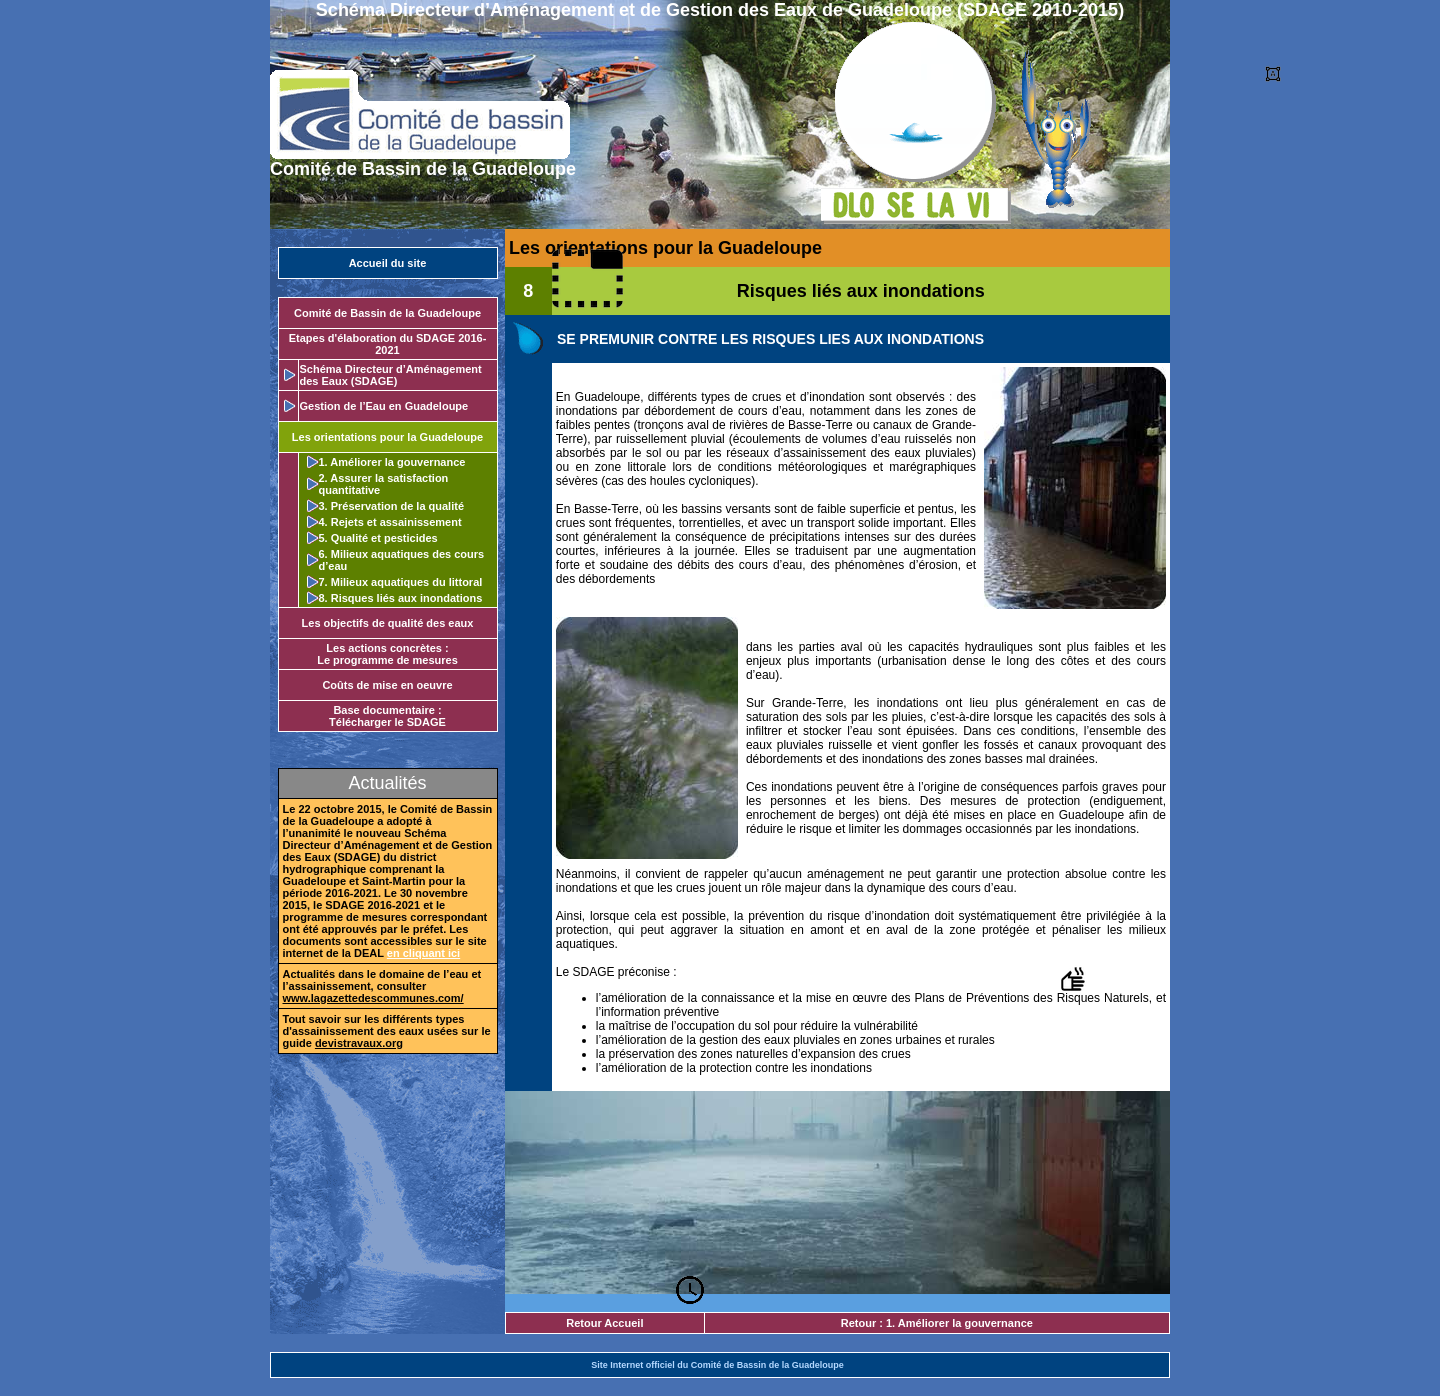  What do you see at coordinates (1073, 978) in the screenshot?
I see `indicates hand dryer available` at bounding box center [1073, 978].